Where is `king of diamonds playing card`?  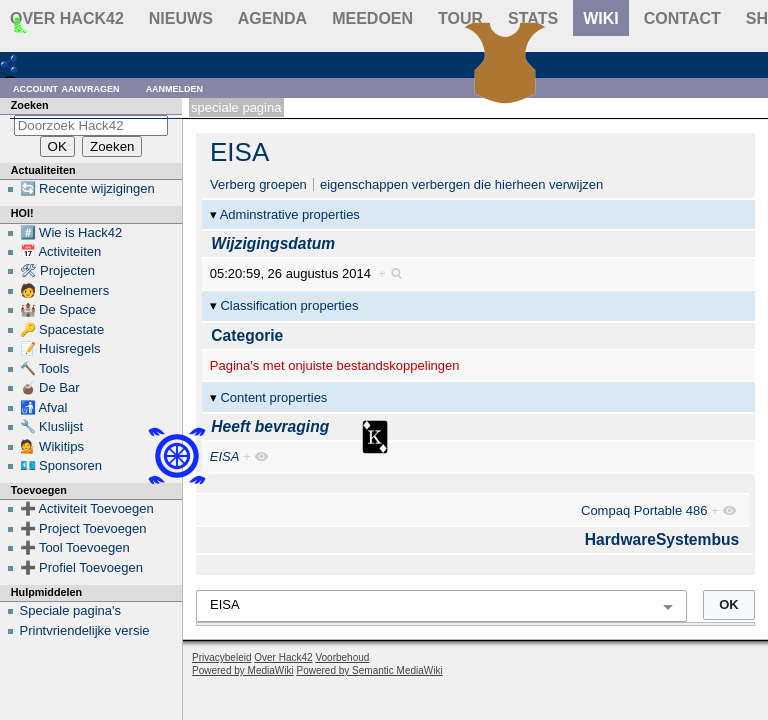 king of diamonds playing card is located at coordinates (375, 437).